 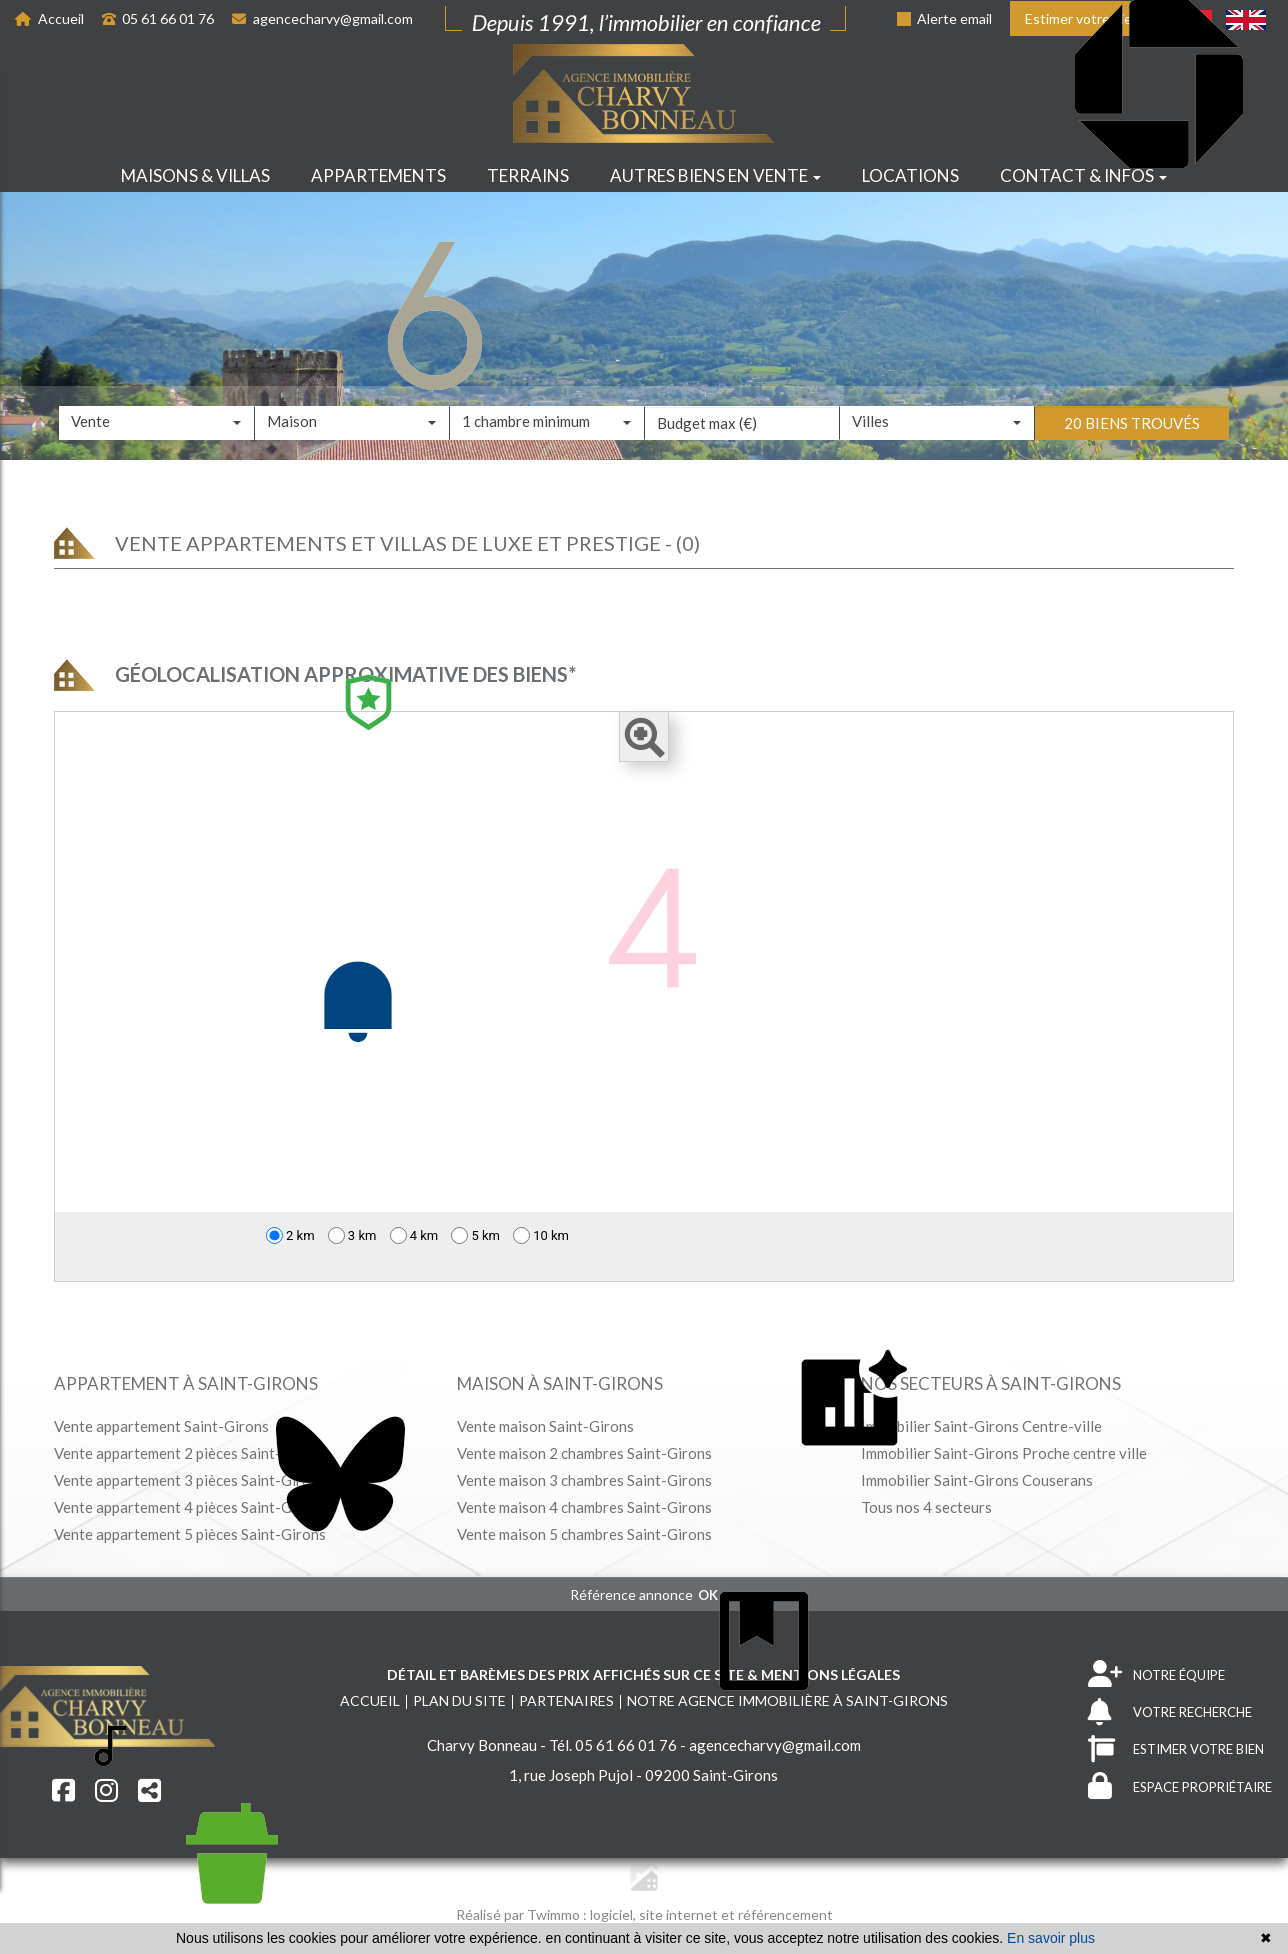 I want to click on view food and drink options, so click(x=232, y=1858).